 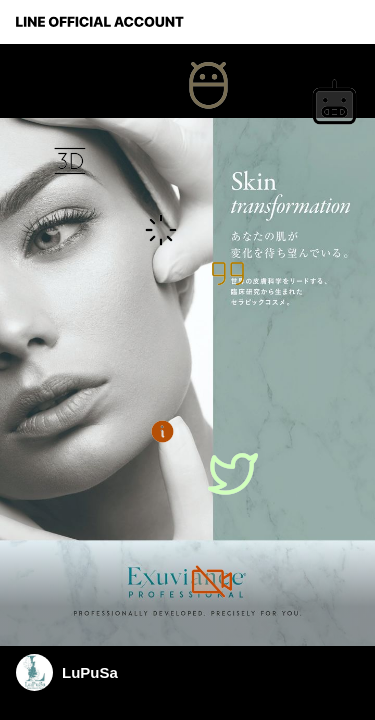 What do you see at coordinates (208, 84) in the screenshot?
I see `android device or platform indicator` at bounding box center [208, 84].